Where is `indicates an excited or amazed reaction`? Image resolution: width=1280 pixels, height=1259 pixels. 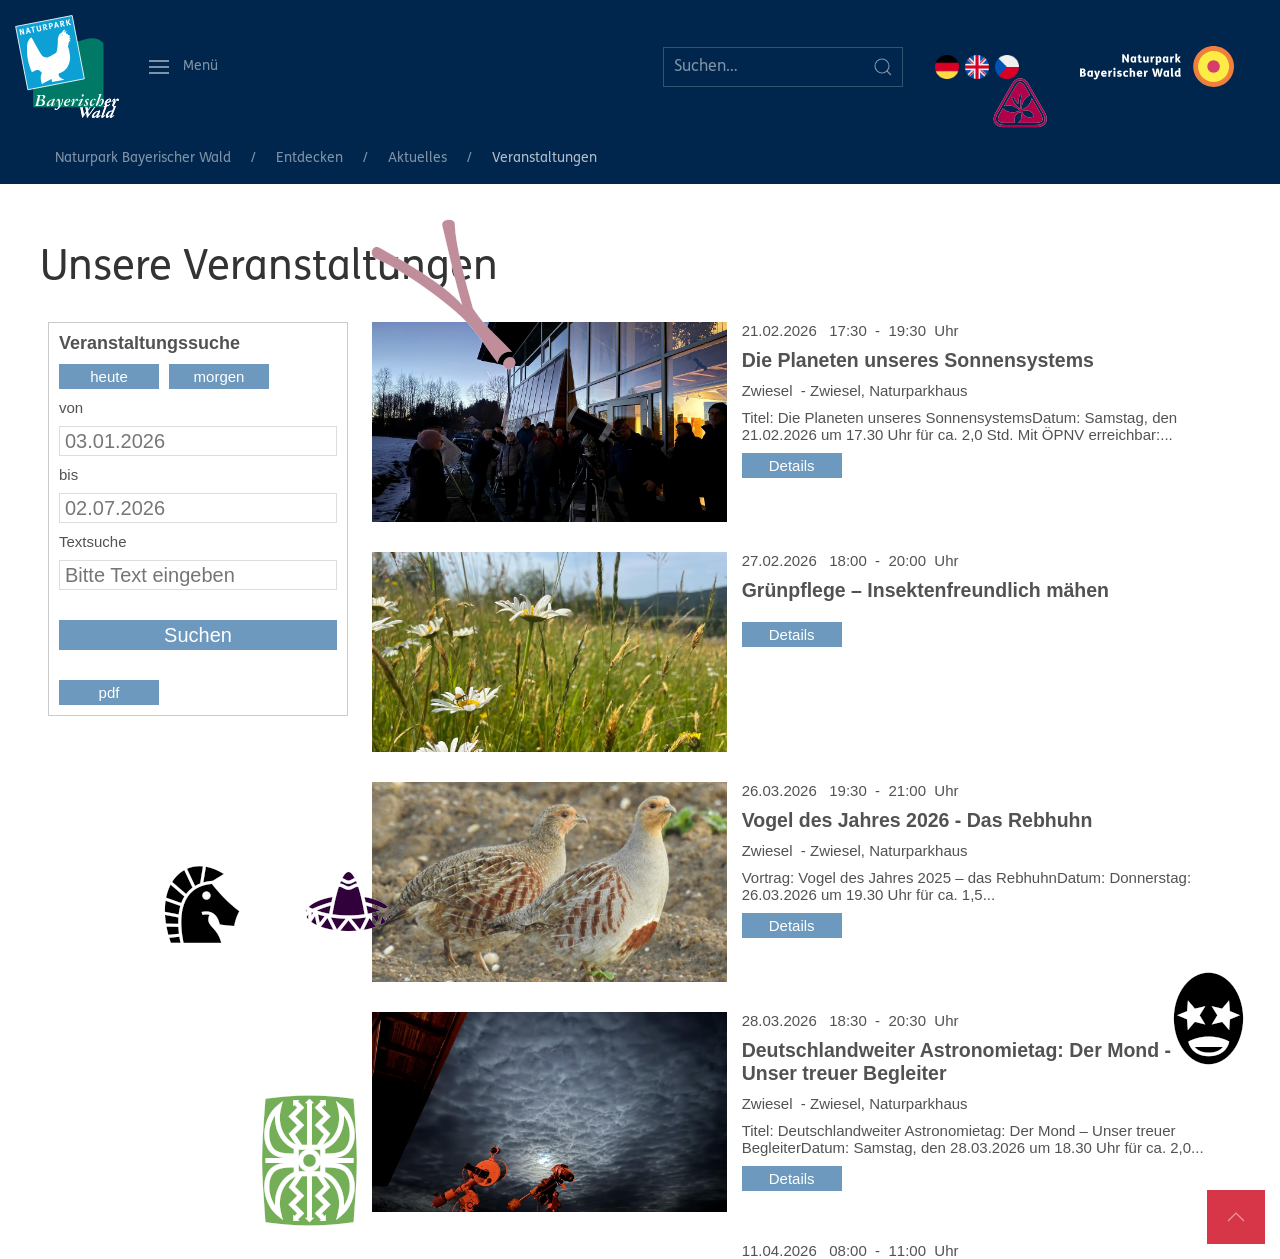
indicates an excited or amazed reaction is located at coordinates (1208, 1018).